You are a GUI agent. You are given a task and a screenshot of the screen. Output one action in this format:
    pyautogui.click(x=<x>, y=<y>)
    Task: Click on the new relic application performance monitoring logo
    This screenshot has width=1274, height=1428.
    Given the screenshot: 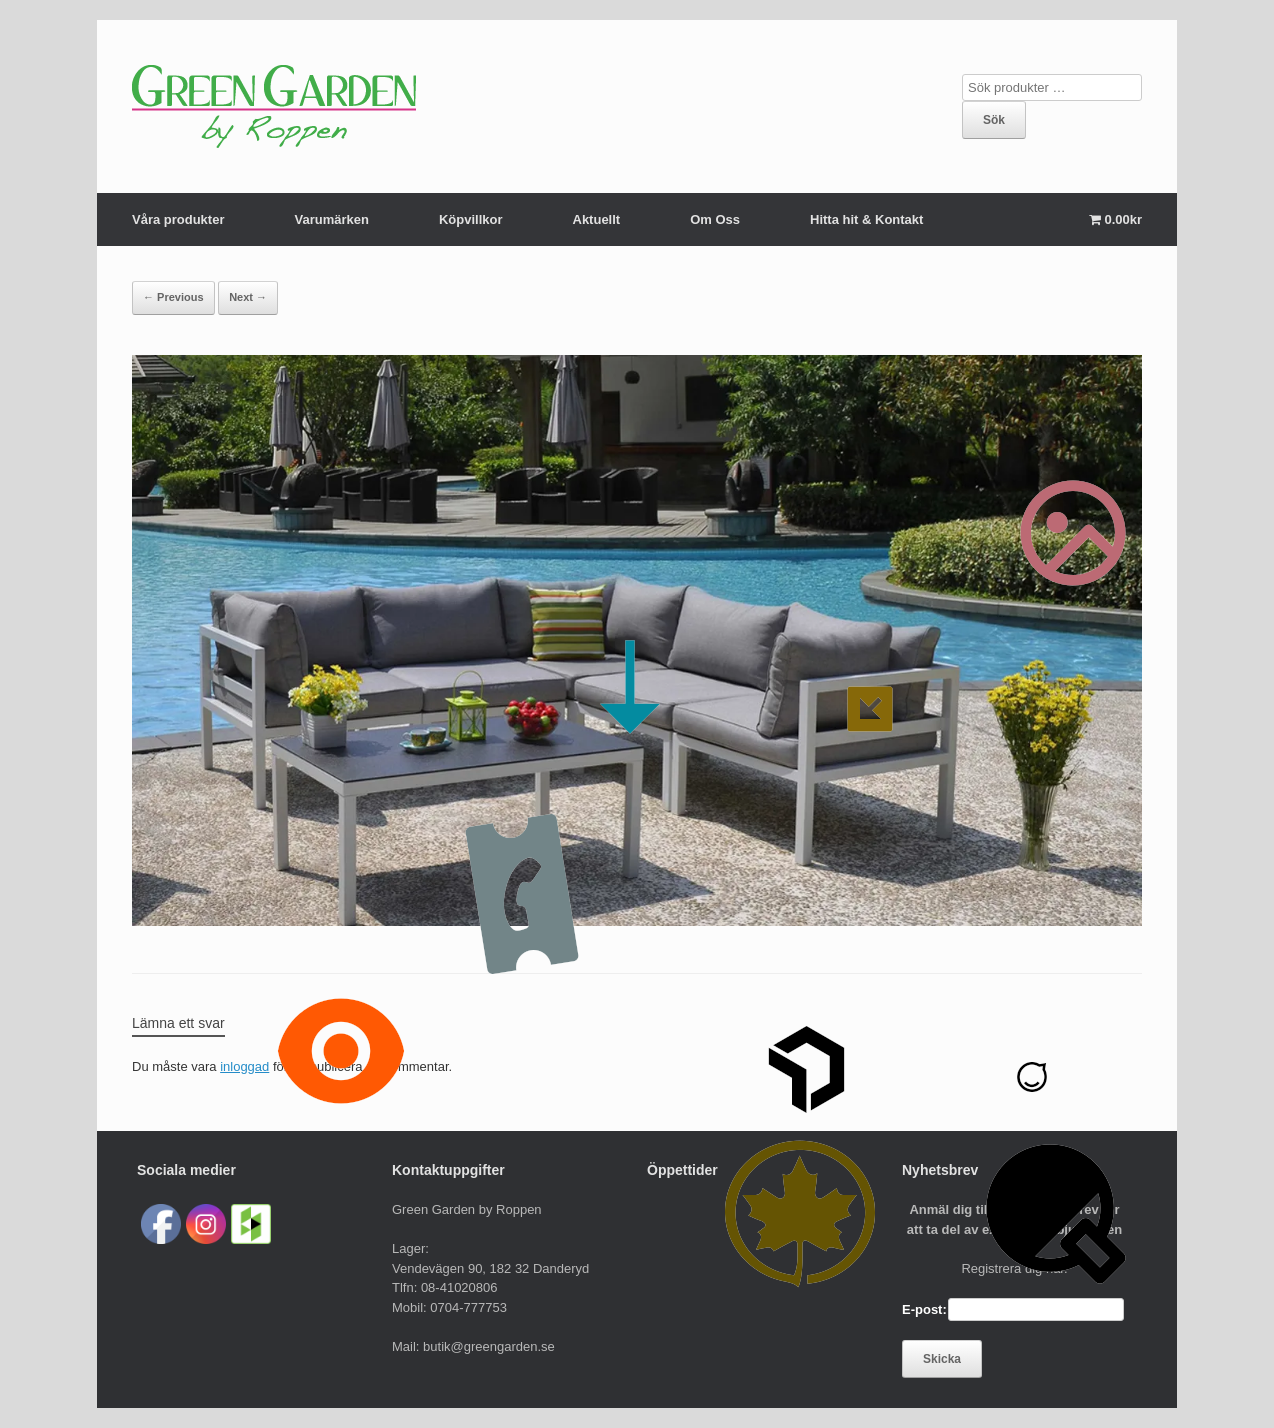 What is the action you would take?
    pyautogui.click(x=806, y=1069)
    